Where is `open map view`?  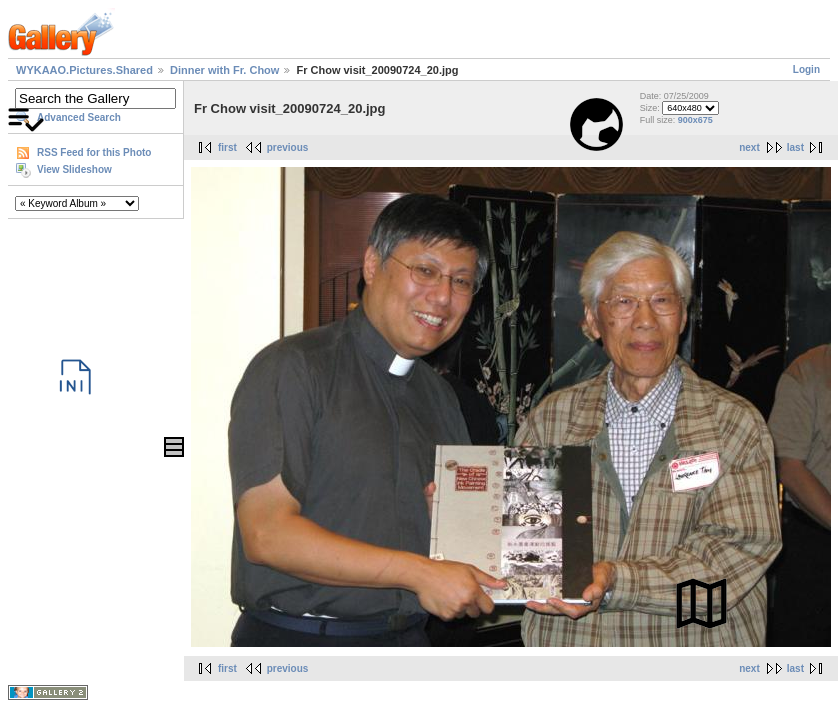
open map view is located at coordinates (701, 603).